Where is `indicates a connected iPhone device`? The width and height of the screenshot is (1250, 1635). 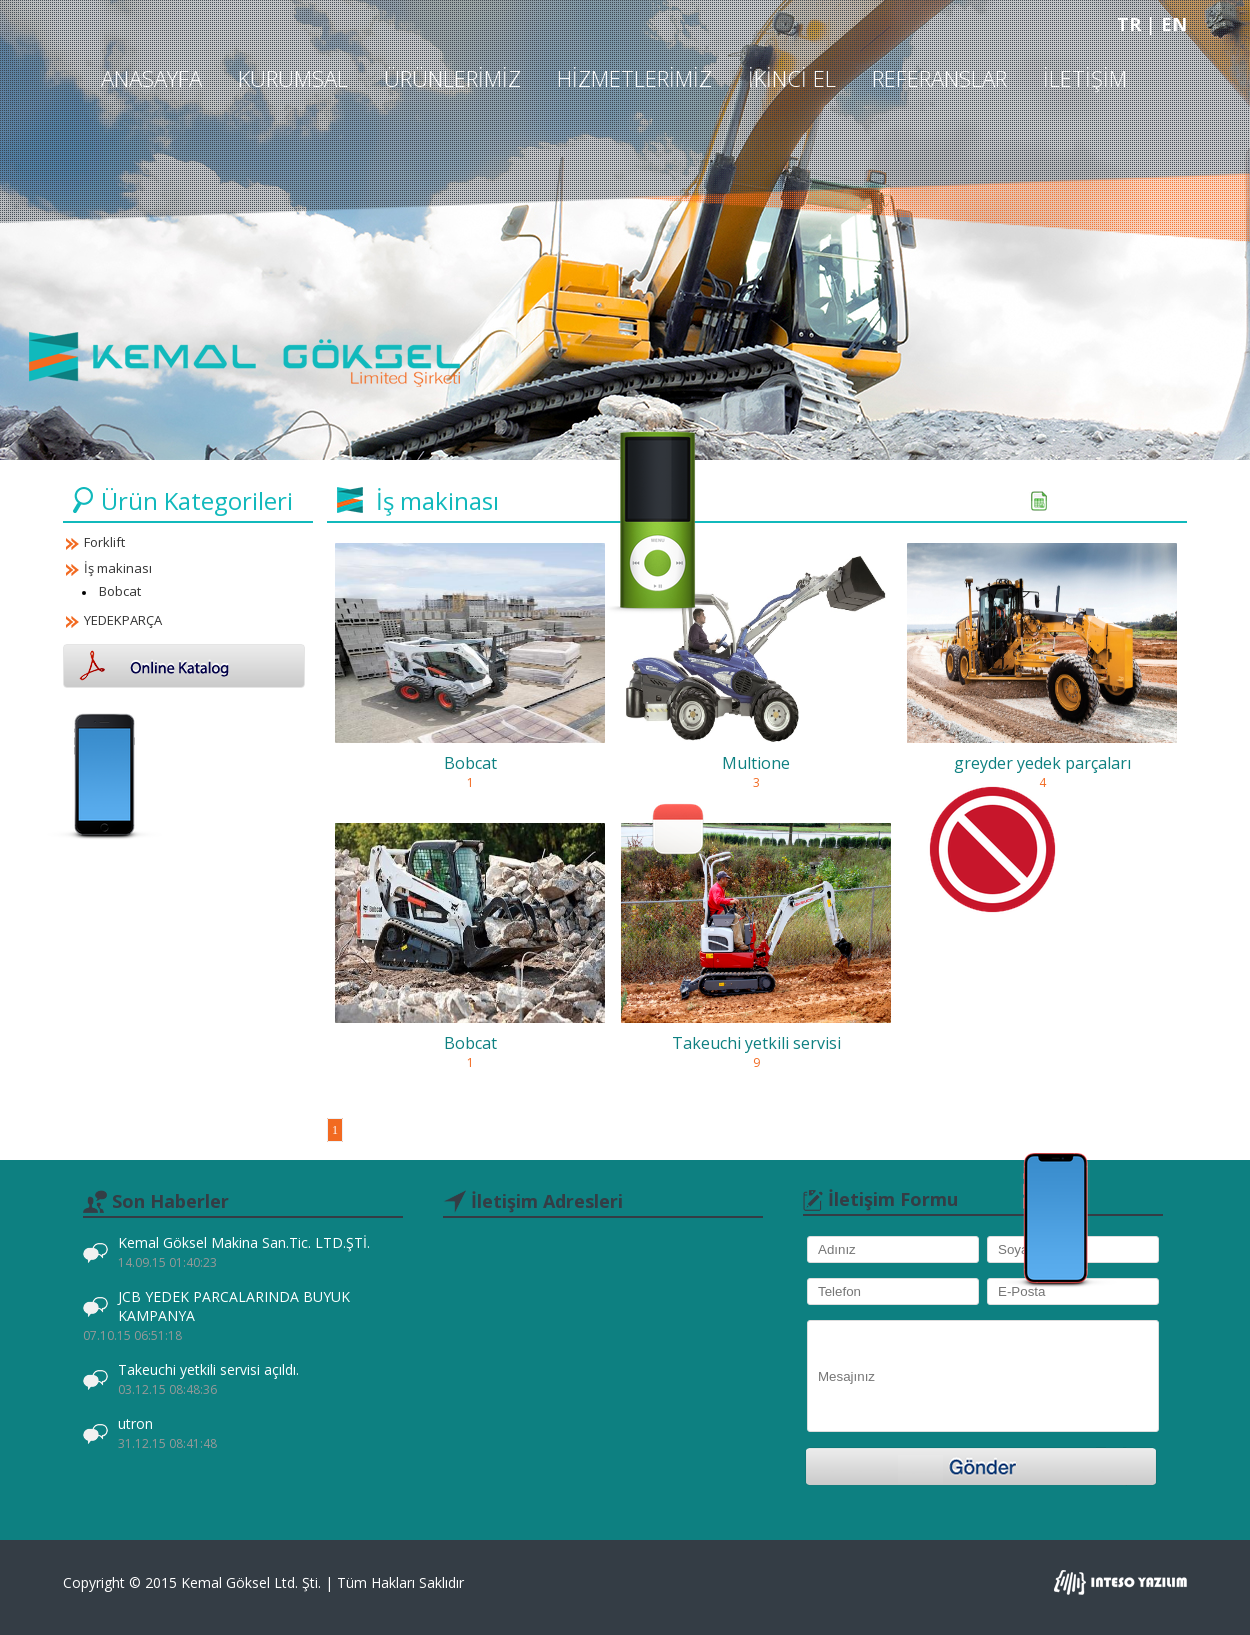
indicates a connected iPhone device is located at coordinates (104, 776).